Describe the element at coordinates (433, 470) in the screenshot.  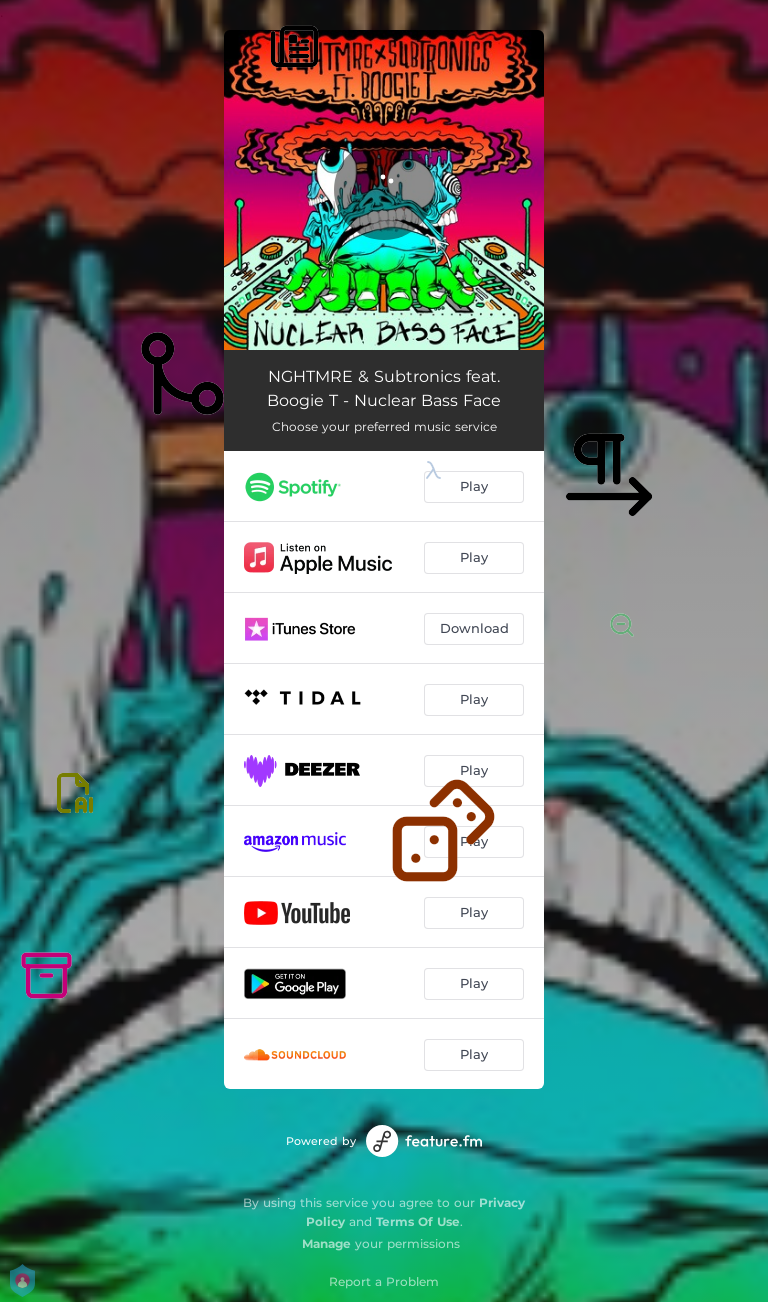
I see `access lambda or serverless function settings` at that location.